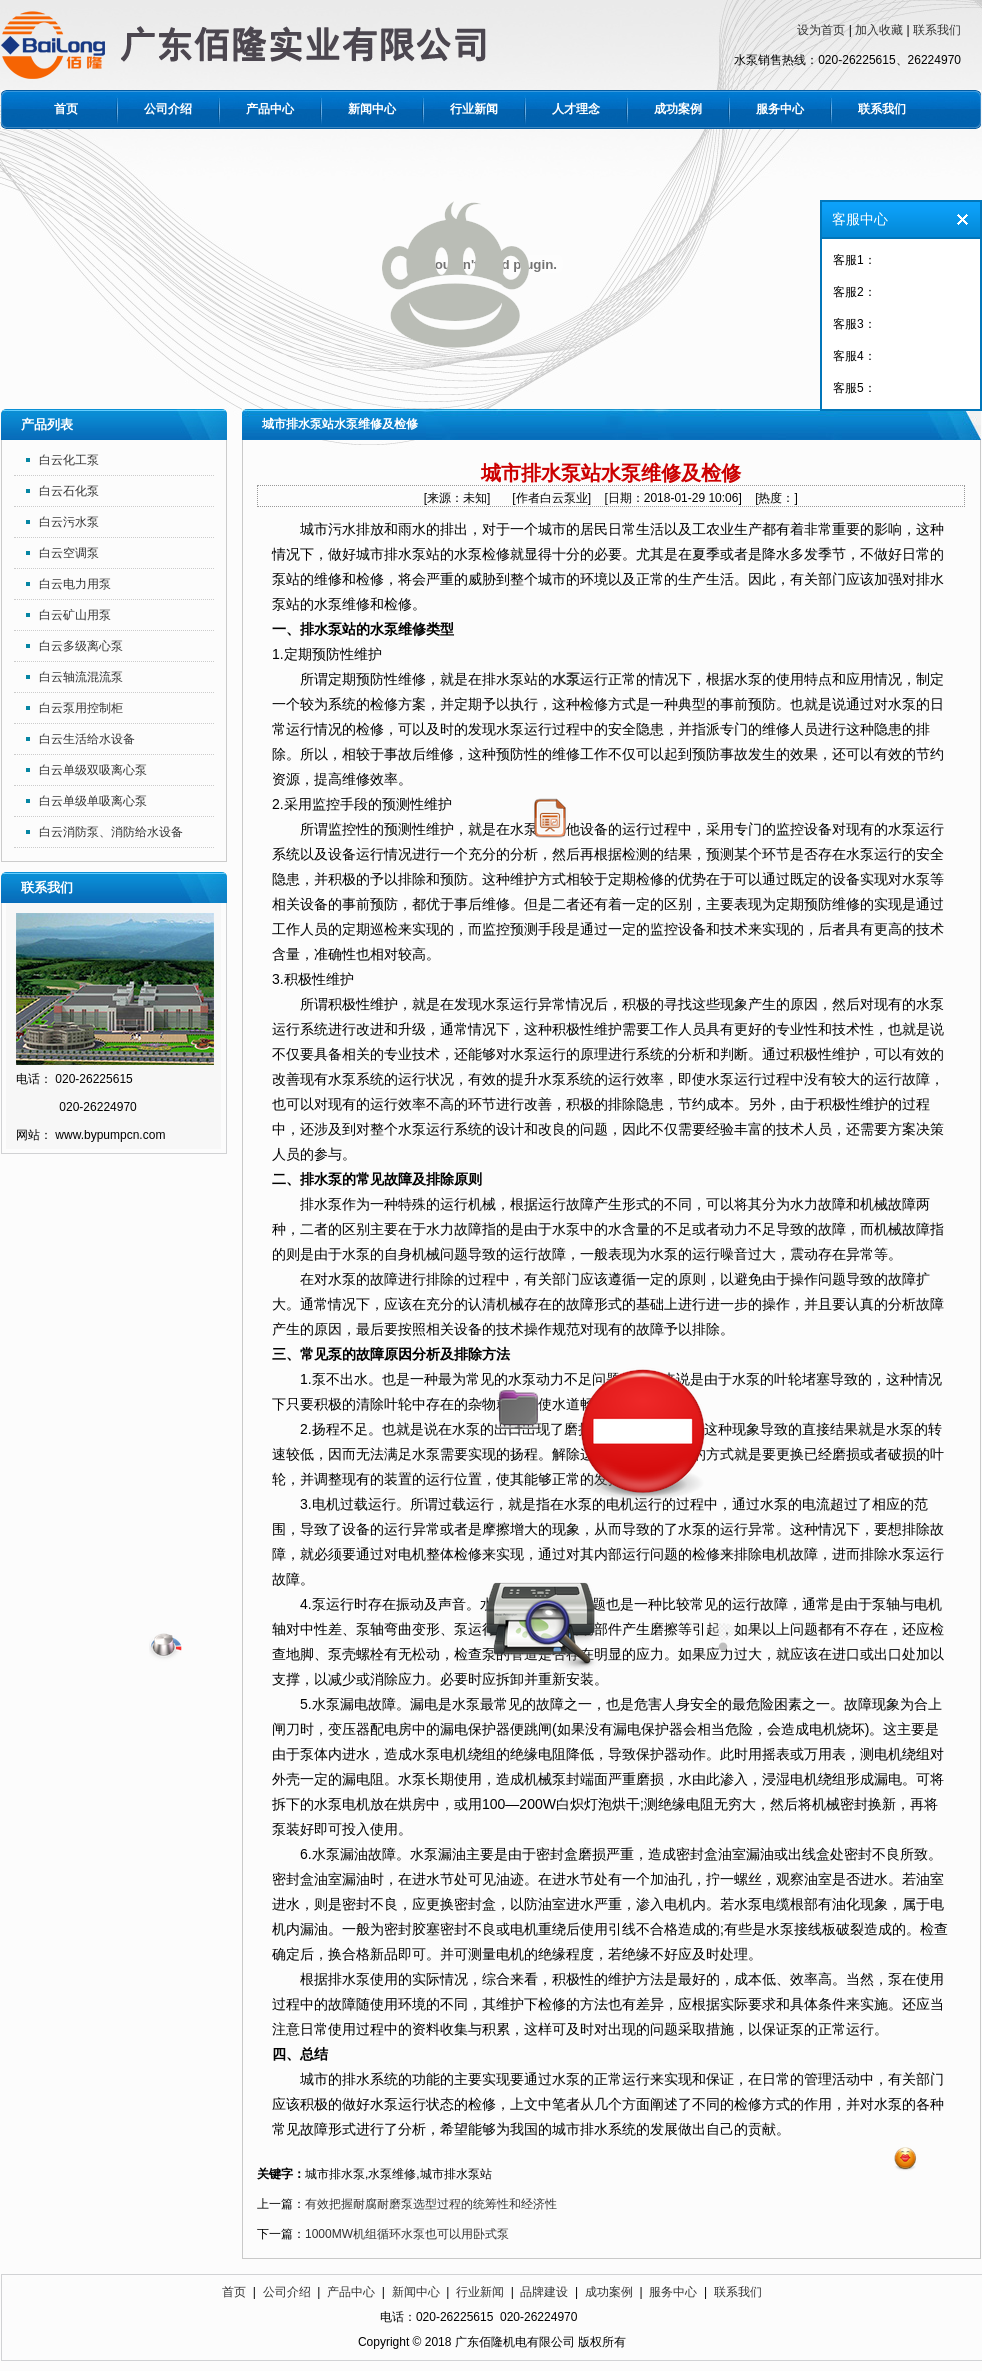 The width and height of the screenshot is (982, 2371). I want to click on libreoffice impress presentation file, so click(550, 818).